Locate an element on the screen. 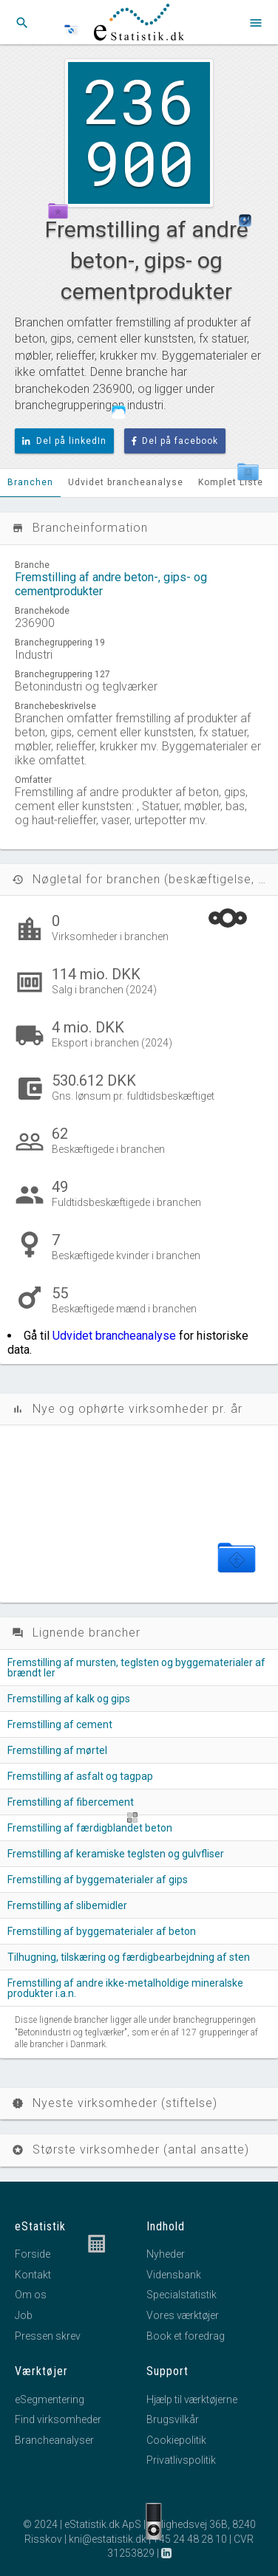 This screenshot has width=278, height=2576. iPod nano device connected is located at coordinates (153, 2521).